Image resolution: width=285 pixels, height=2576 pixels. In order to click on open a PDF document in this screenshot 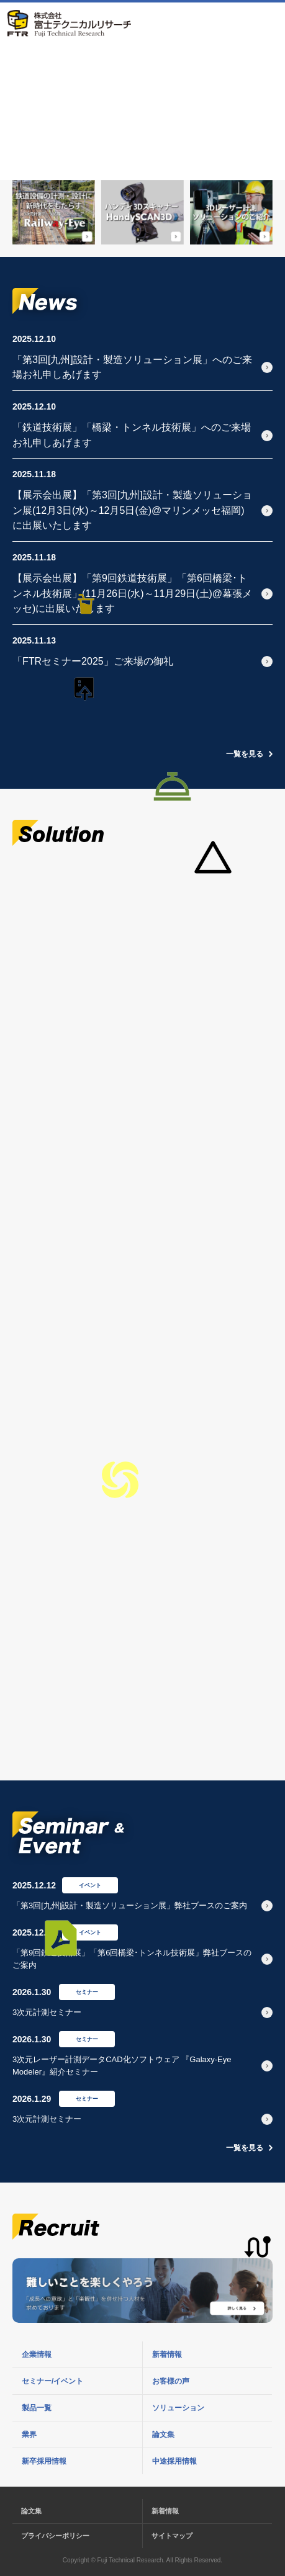, I will do `click(61, 1938)`.